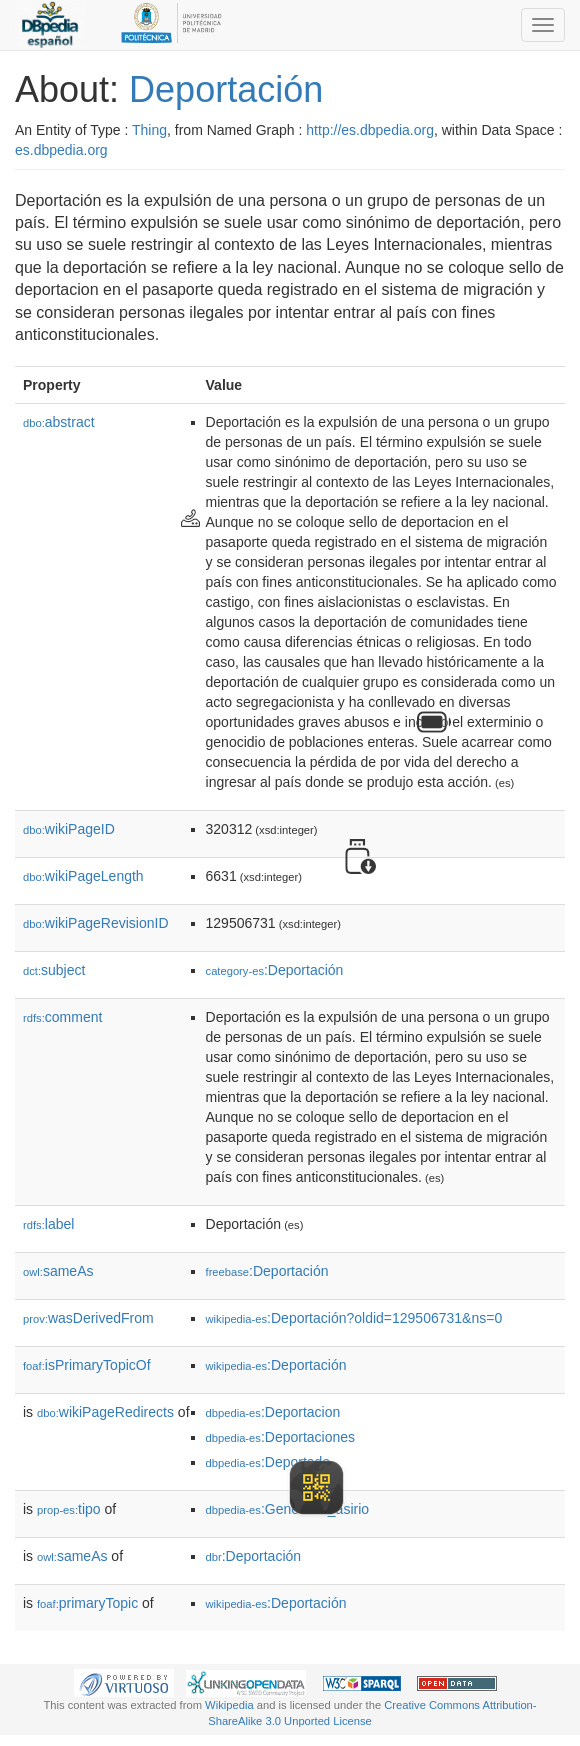  Describe the element at coordinates (316, 1488) in the screenshot. I see `configure web browser identification settings` at that location.